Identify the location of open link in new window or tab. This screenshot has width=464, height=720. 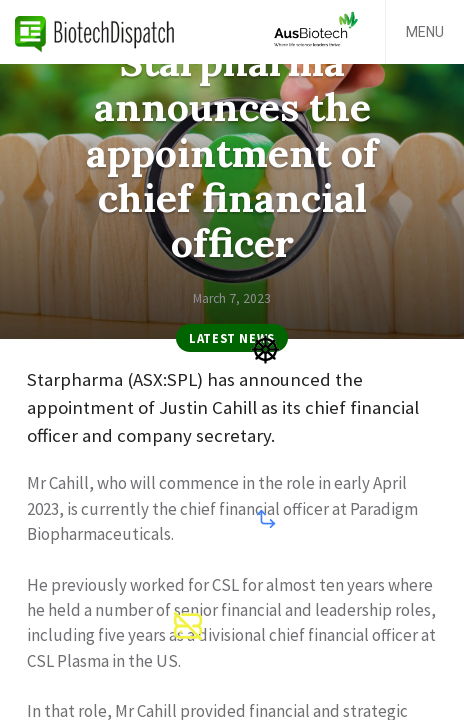
(266, 519).